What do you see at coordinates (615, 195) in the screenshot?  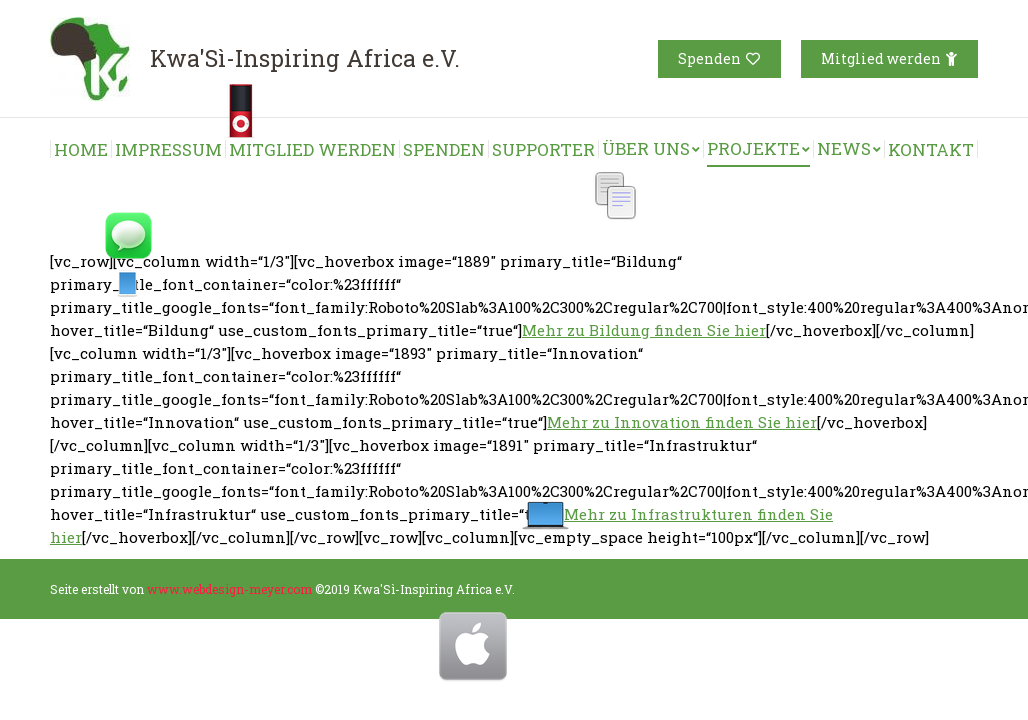 I see `copy selected content to clipboard` at bounding box center [615, 195].